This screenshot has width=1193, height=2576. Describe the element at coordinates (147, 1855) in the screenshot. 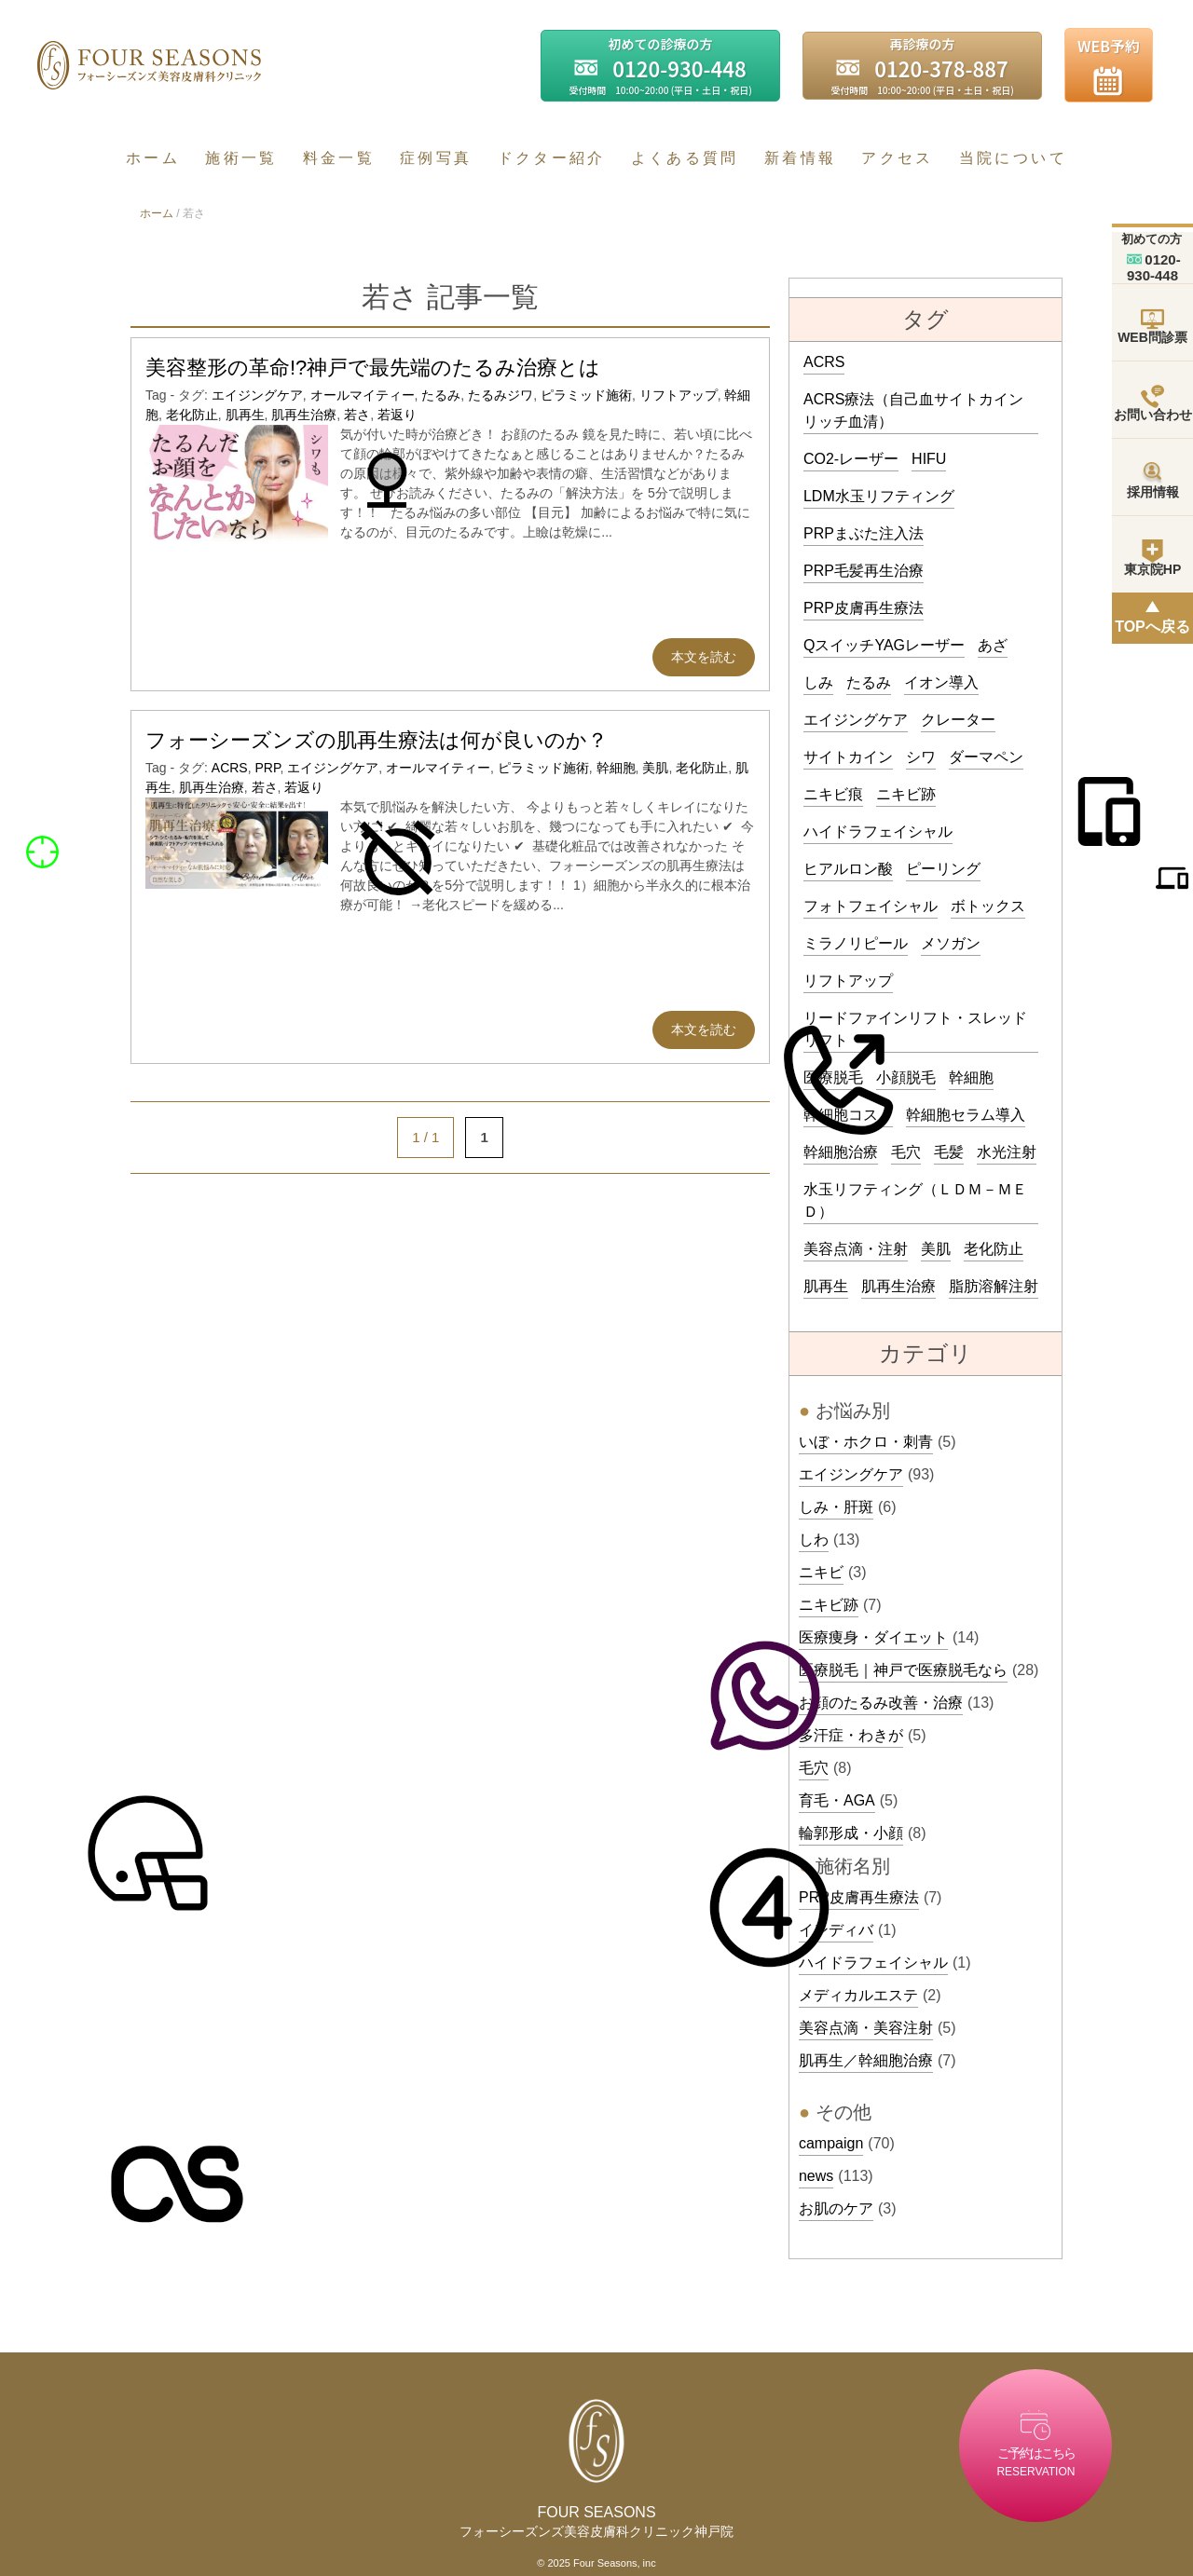

I see `view football or sports content` at that location.